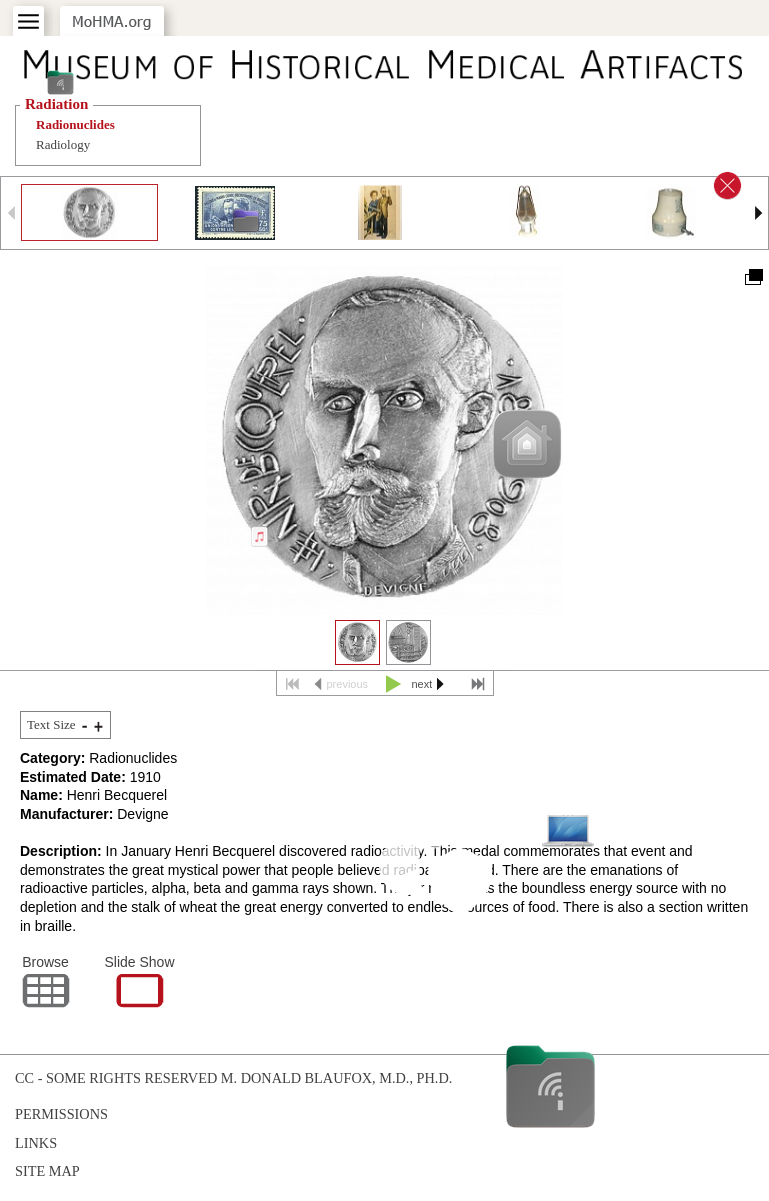  What do you see at coordinates (527, 444) in the screenshot?
I see `open the home app` at bounding box center [527, 444].